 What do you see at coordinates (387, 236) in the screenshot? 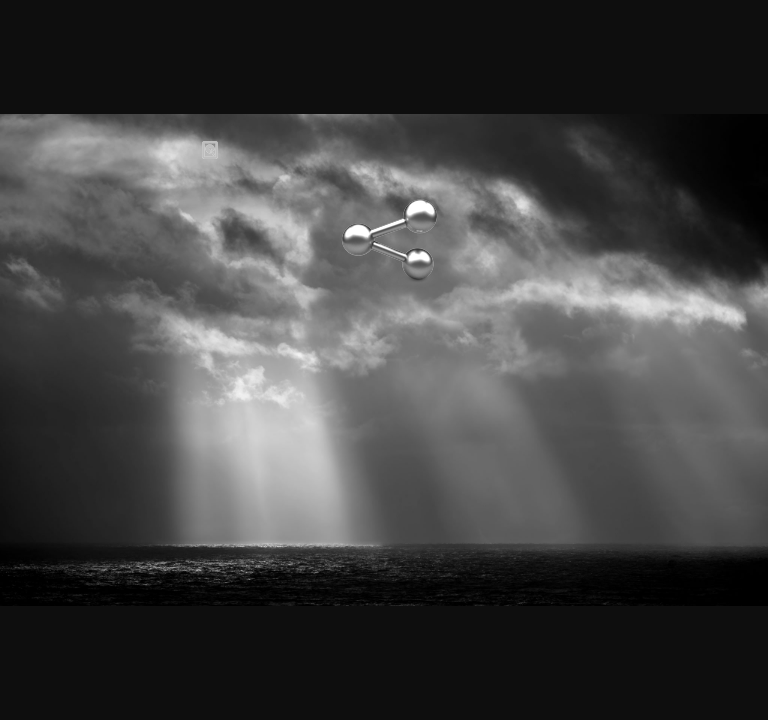
I see `access sharing and network preferences` at bounding box center [387, 236].